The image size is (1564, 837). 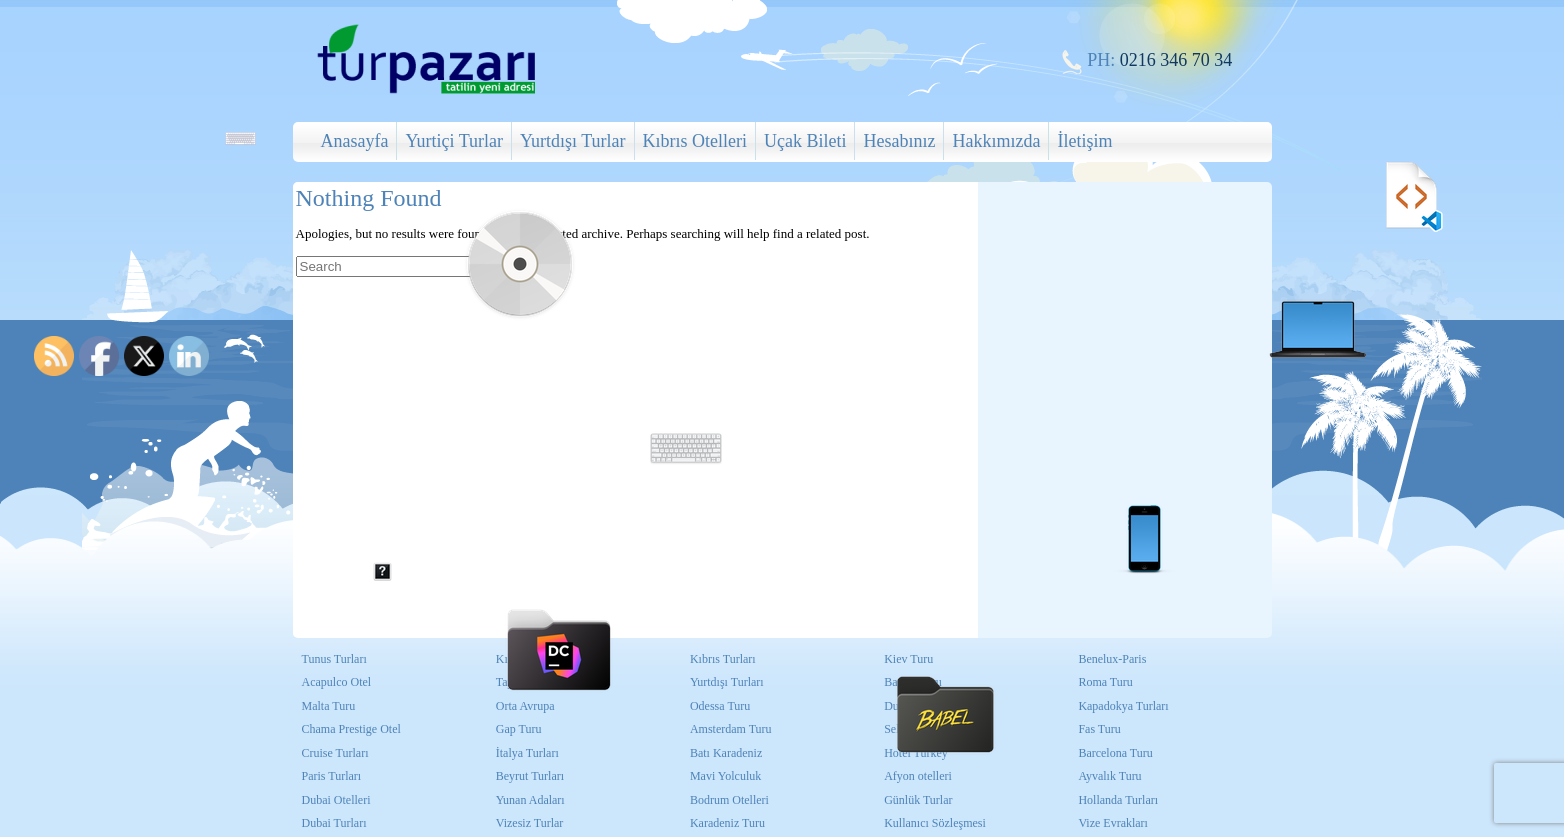 I want to click on connect a bluetooth keyboard, so click(x=686, y=448).